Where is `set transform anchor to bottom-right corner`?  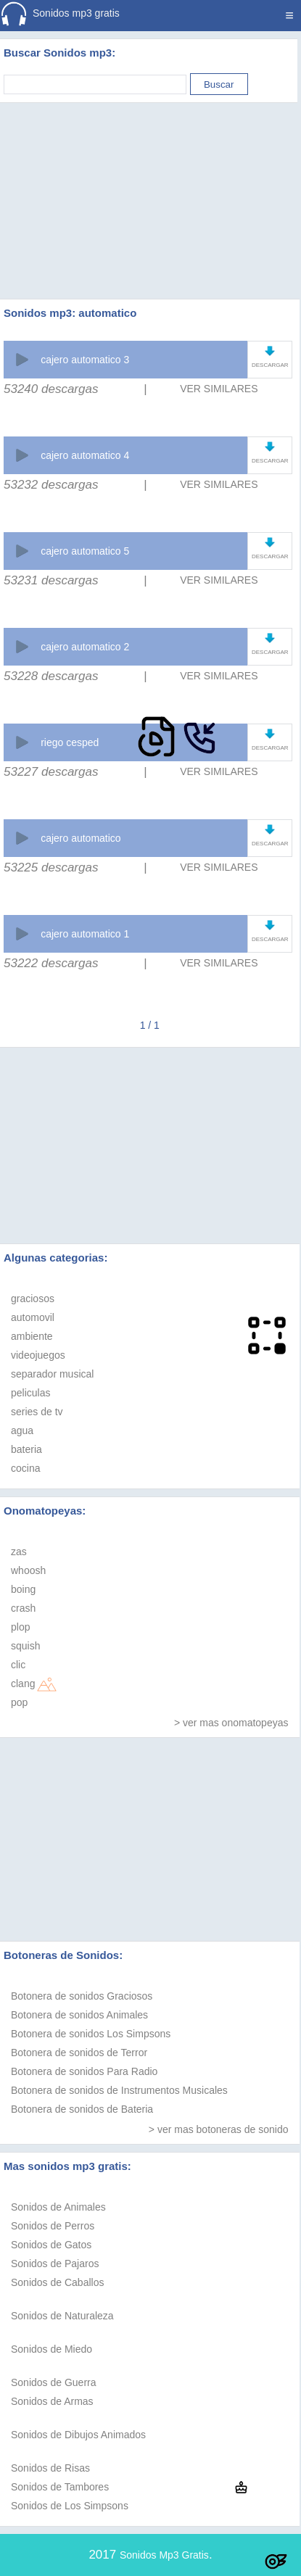 set transform anchor to bottom-right corner is located at coordinates (267, 1335).